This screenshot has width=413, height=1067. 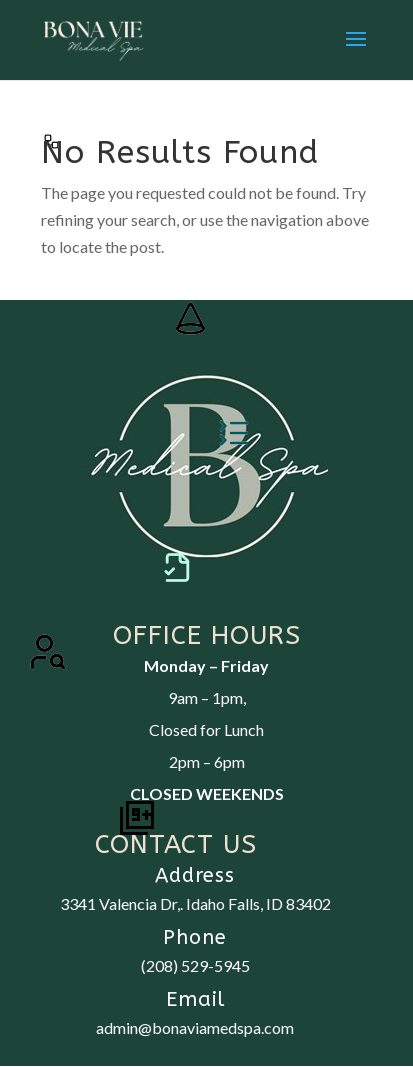 What do you see at coordinates (177, 567) in the screenshot?
I see `file successfully uploaded or saved` at bounding box center [177, 567].